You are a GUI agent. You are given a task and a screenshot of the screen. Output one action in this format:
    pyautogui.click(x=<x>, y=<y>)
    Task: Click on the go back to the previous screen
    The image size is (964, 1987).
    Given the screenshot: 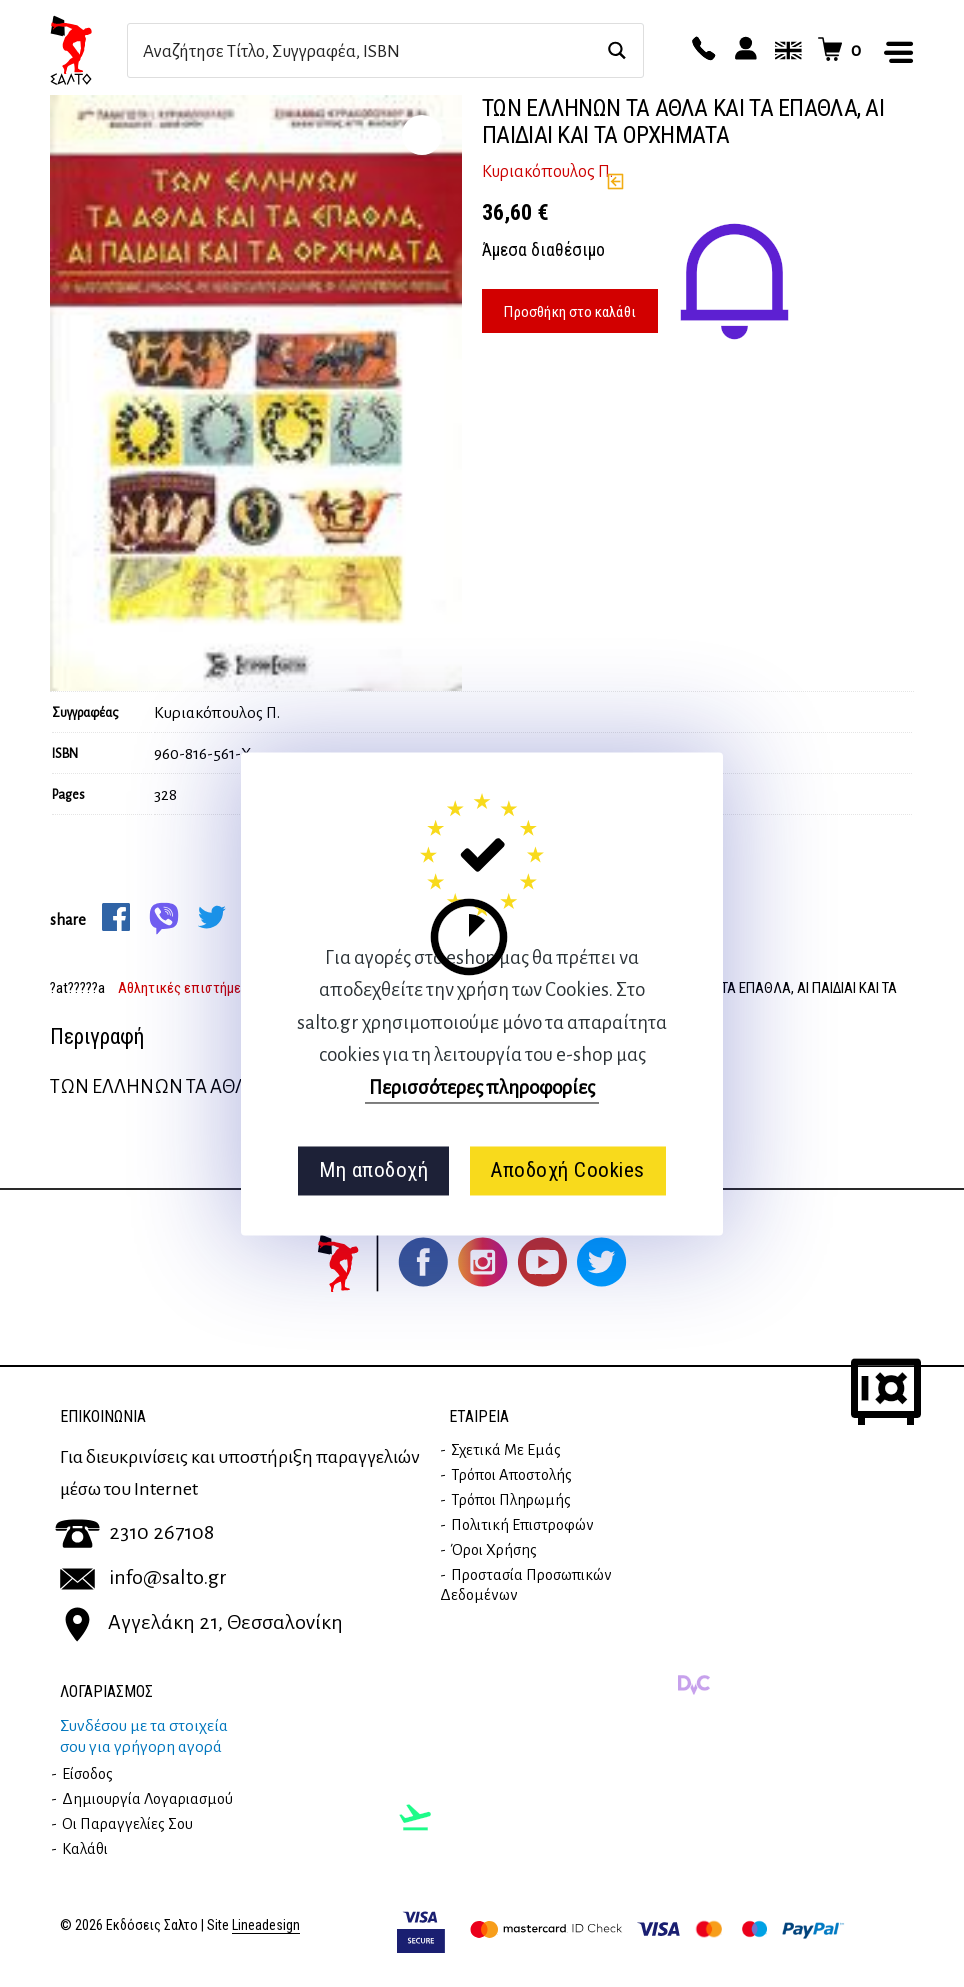 What is the action you would take?
    pyautogui.click(x=615, y=181)
    